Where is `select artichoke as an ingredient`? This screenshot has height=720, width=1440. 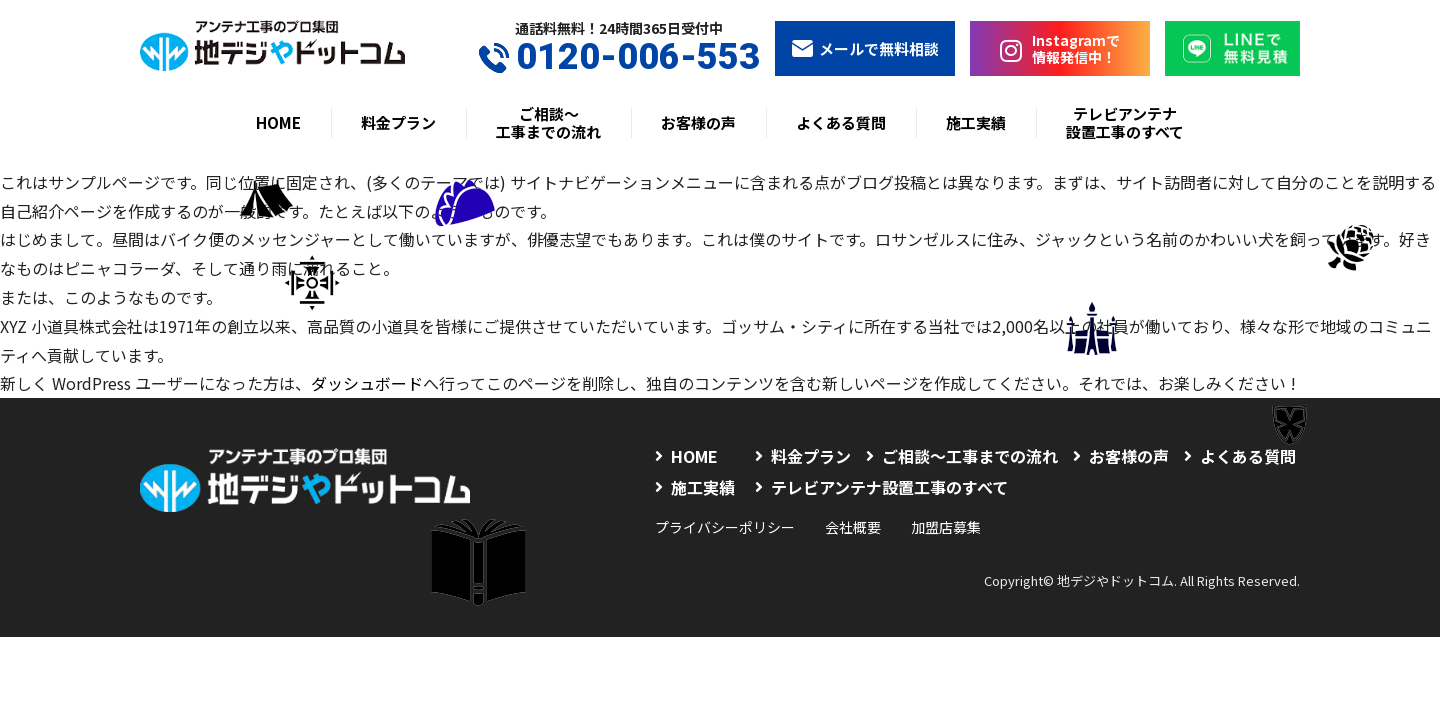 select artichoke as an ingredient is located at coordinates (1350, 247).